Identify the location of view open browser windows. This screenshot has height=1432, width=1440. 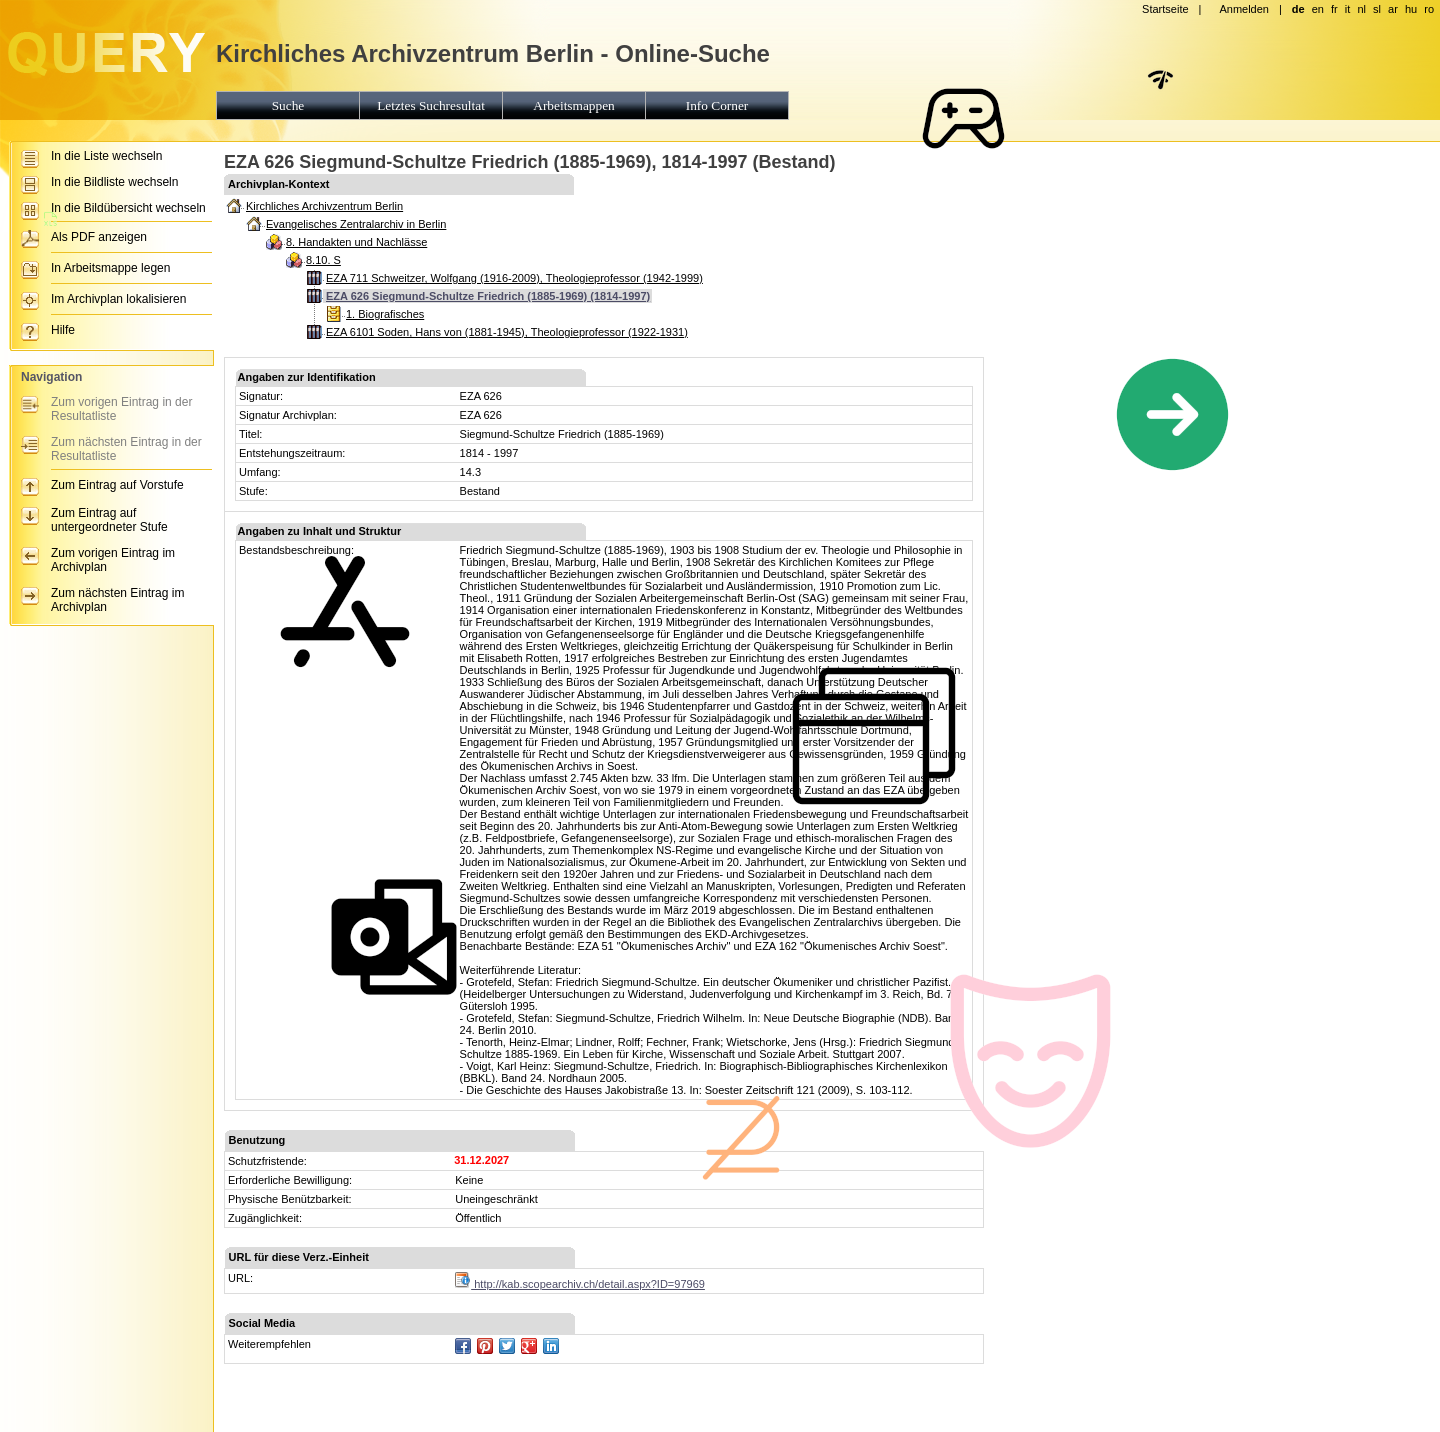
(874, 736).